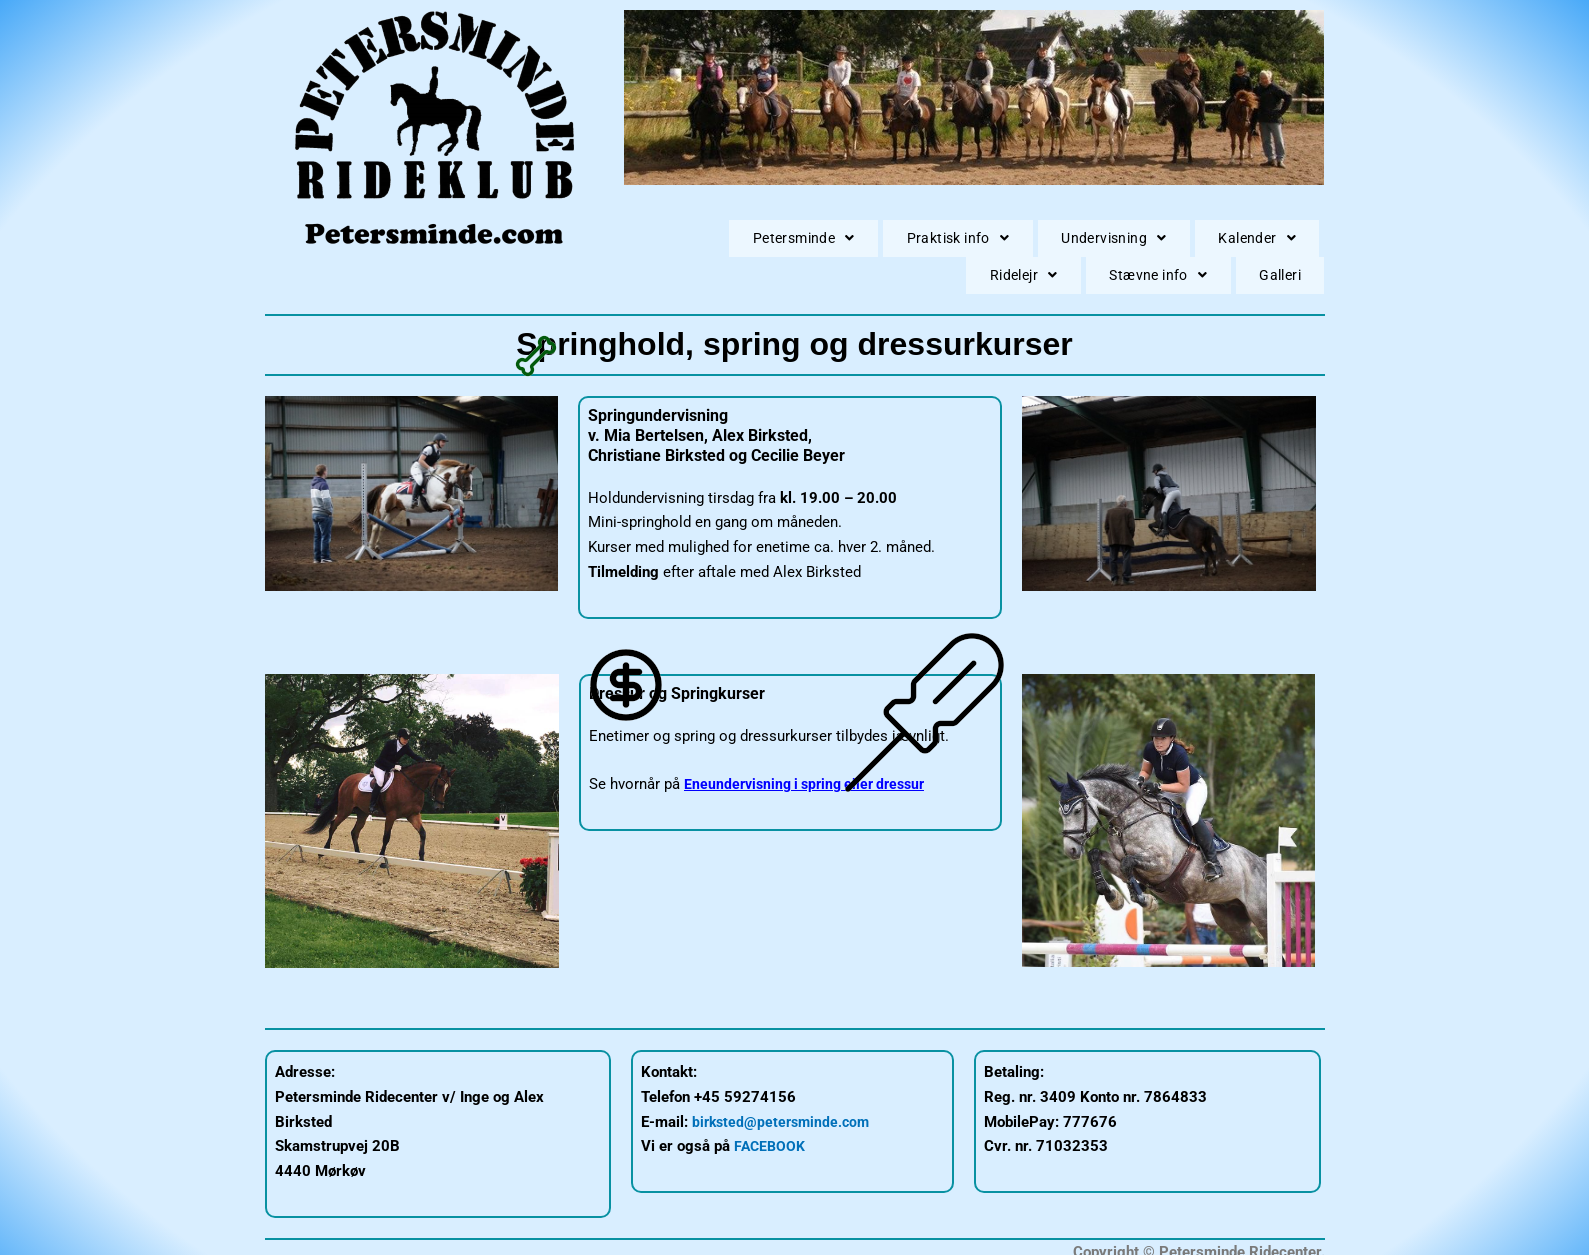 The image size is (1589, 1255). What do you see at coordinates (626, 685) in the screenshot?
I see `view account balance or payment options` at bounding box center [626, 685].